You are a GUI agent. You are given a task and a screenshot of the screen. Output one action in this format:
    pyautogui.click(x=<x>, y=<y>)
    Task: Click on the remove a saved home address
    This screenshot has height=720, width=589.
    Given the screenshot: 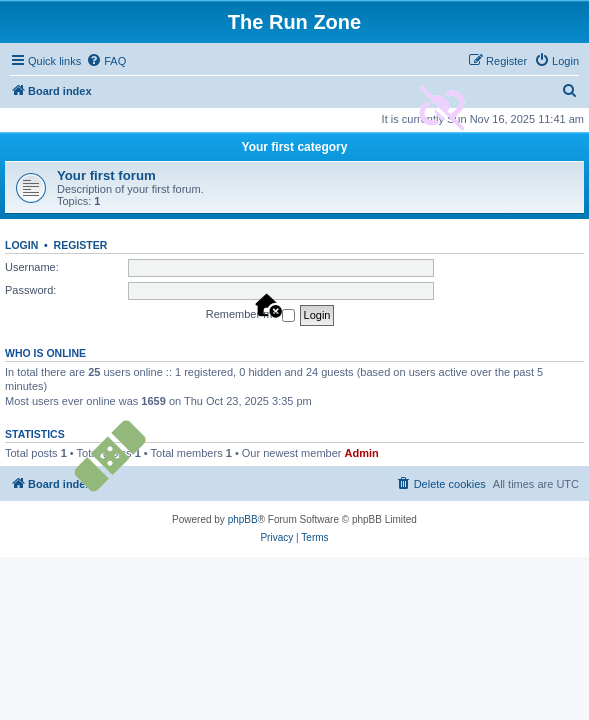 What is the action you would take?
    pyautogui.click(x=268, y=305)
    